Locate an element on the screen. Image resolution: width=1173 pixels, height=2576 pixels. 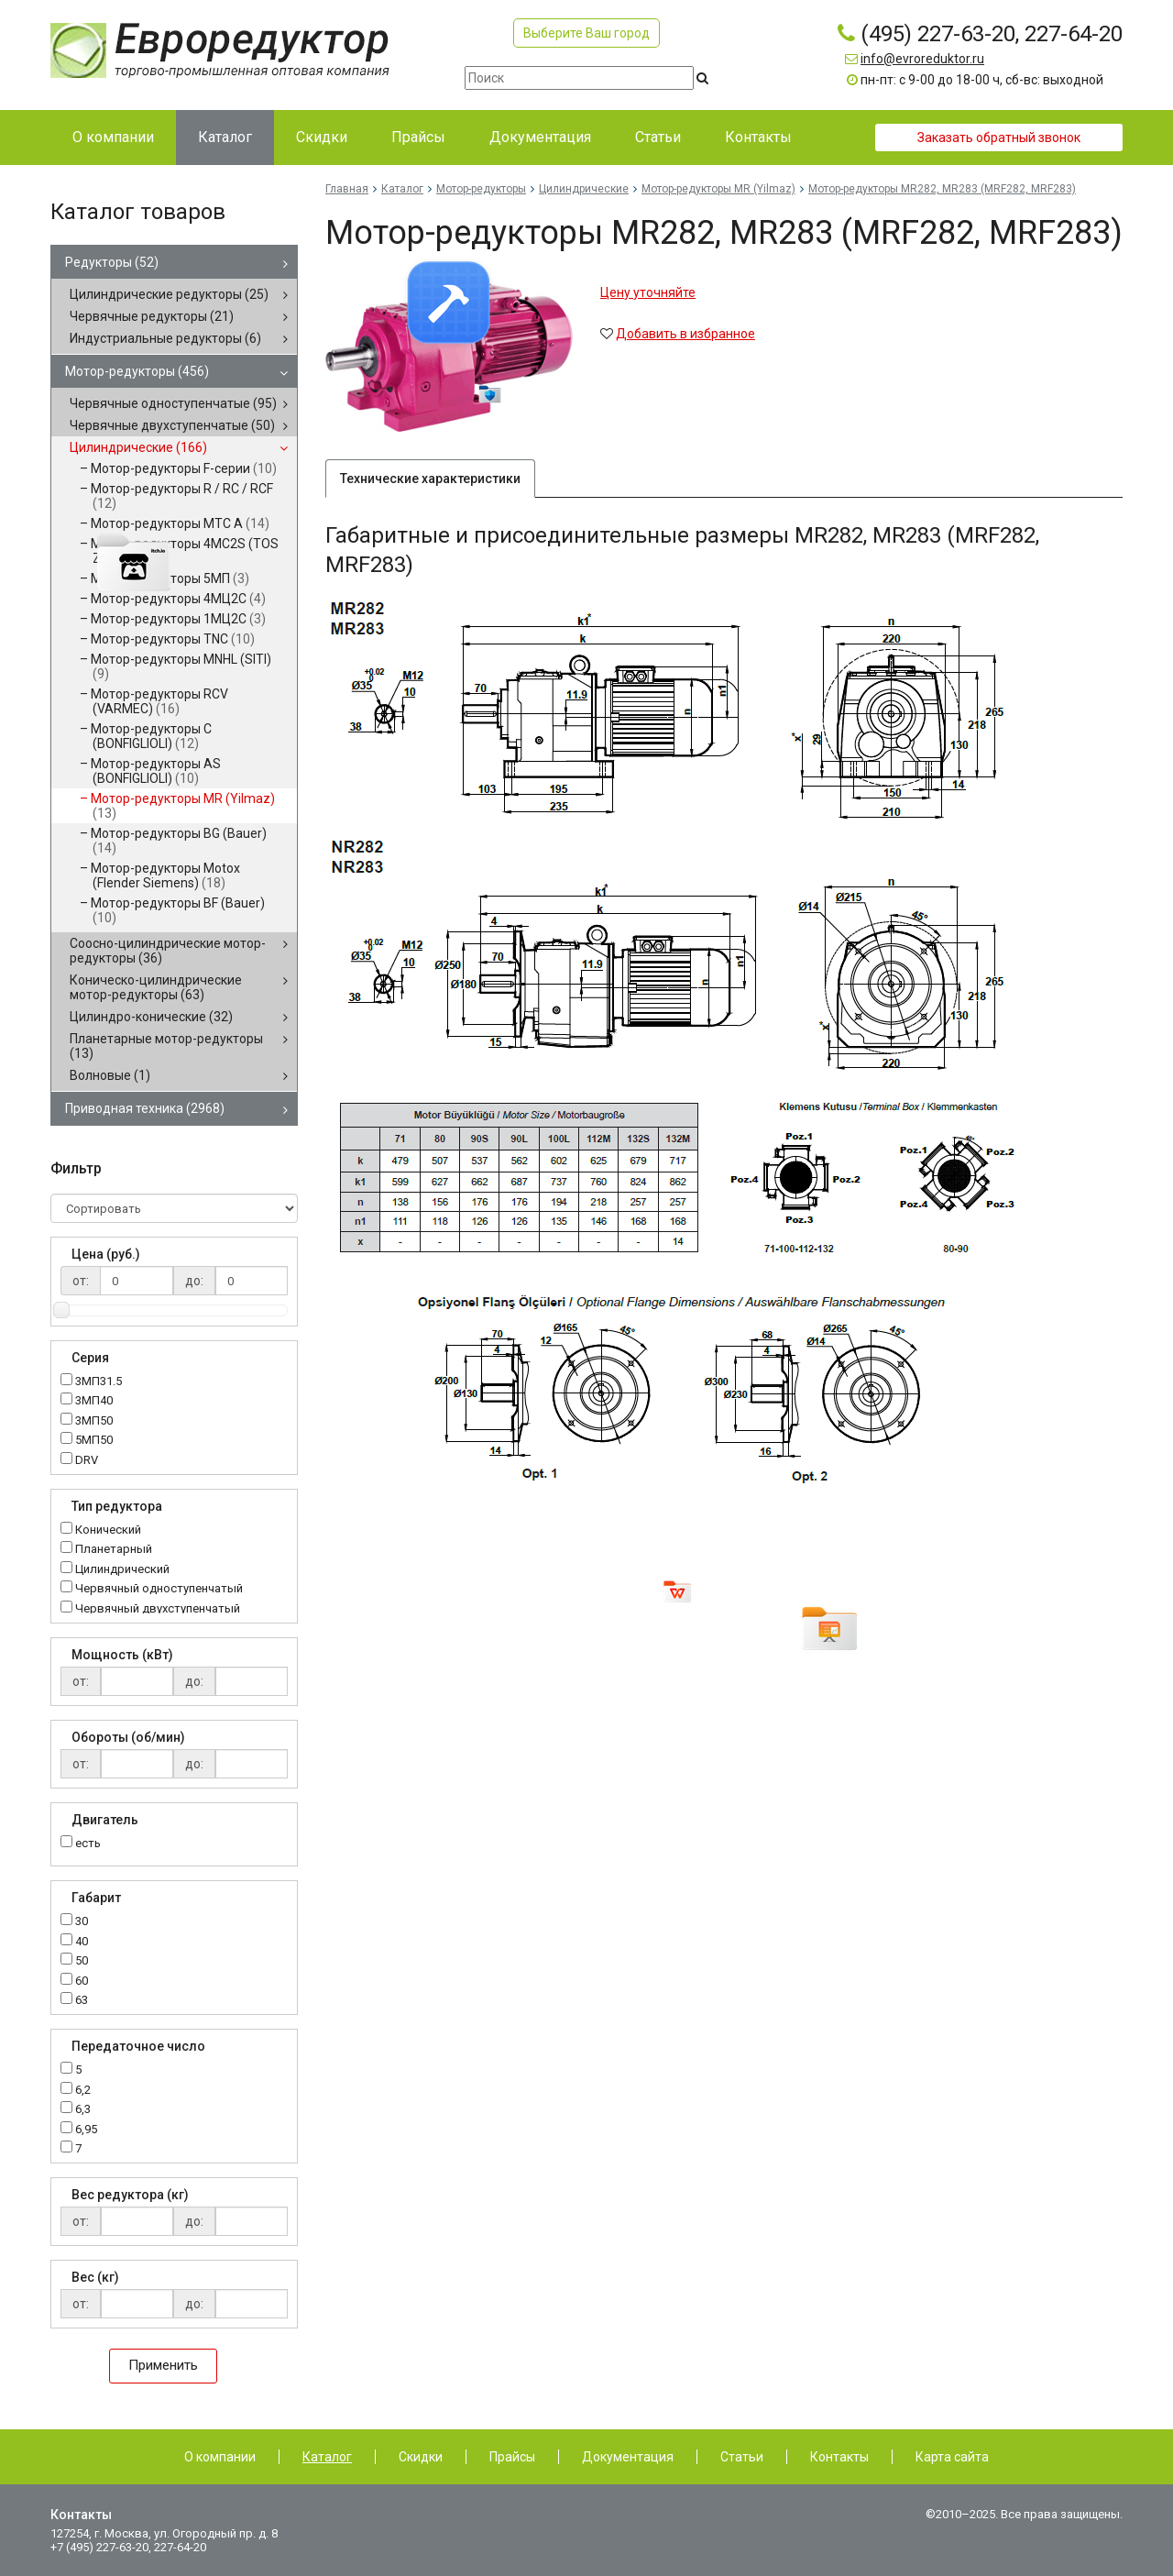
open your itch.io games folder is located at coordinates (133, 564).